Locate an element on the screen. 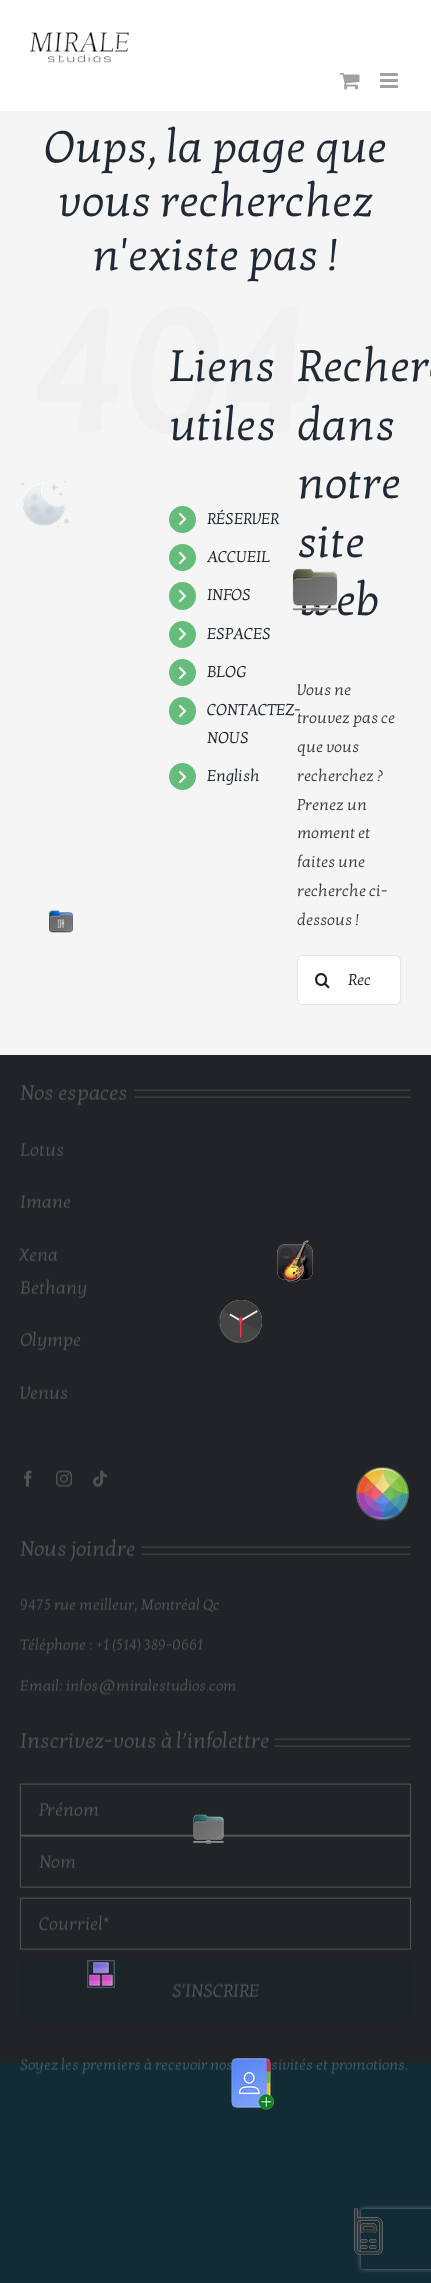  create a new contact in address book is located at coordinates (251, 2083).